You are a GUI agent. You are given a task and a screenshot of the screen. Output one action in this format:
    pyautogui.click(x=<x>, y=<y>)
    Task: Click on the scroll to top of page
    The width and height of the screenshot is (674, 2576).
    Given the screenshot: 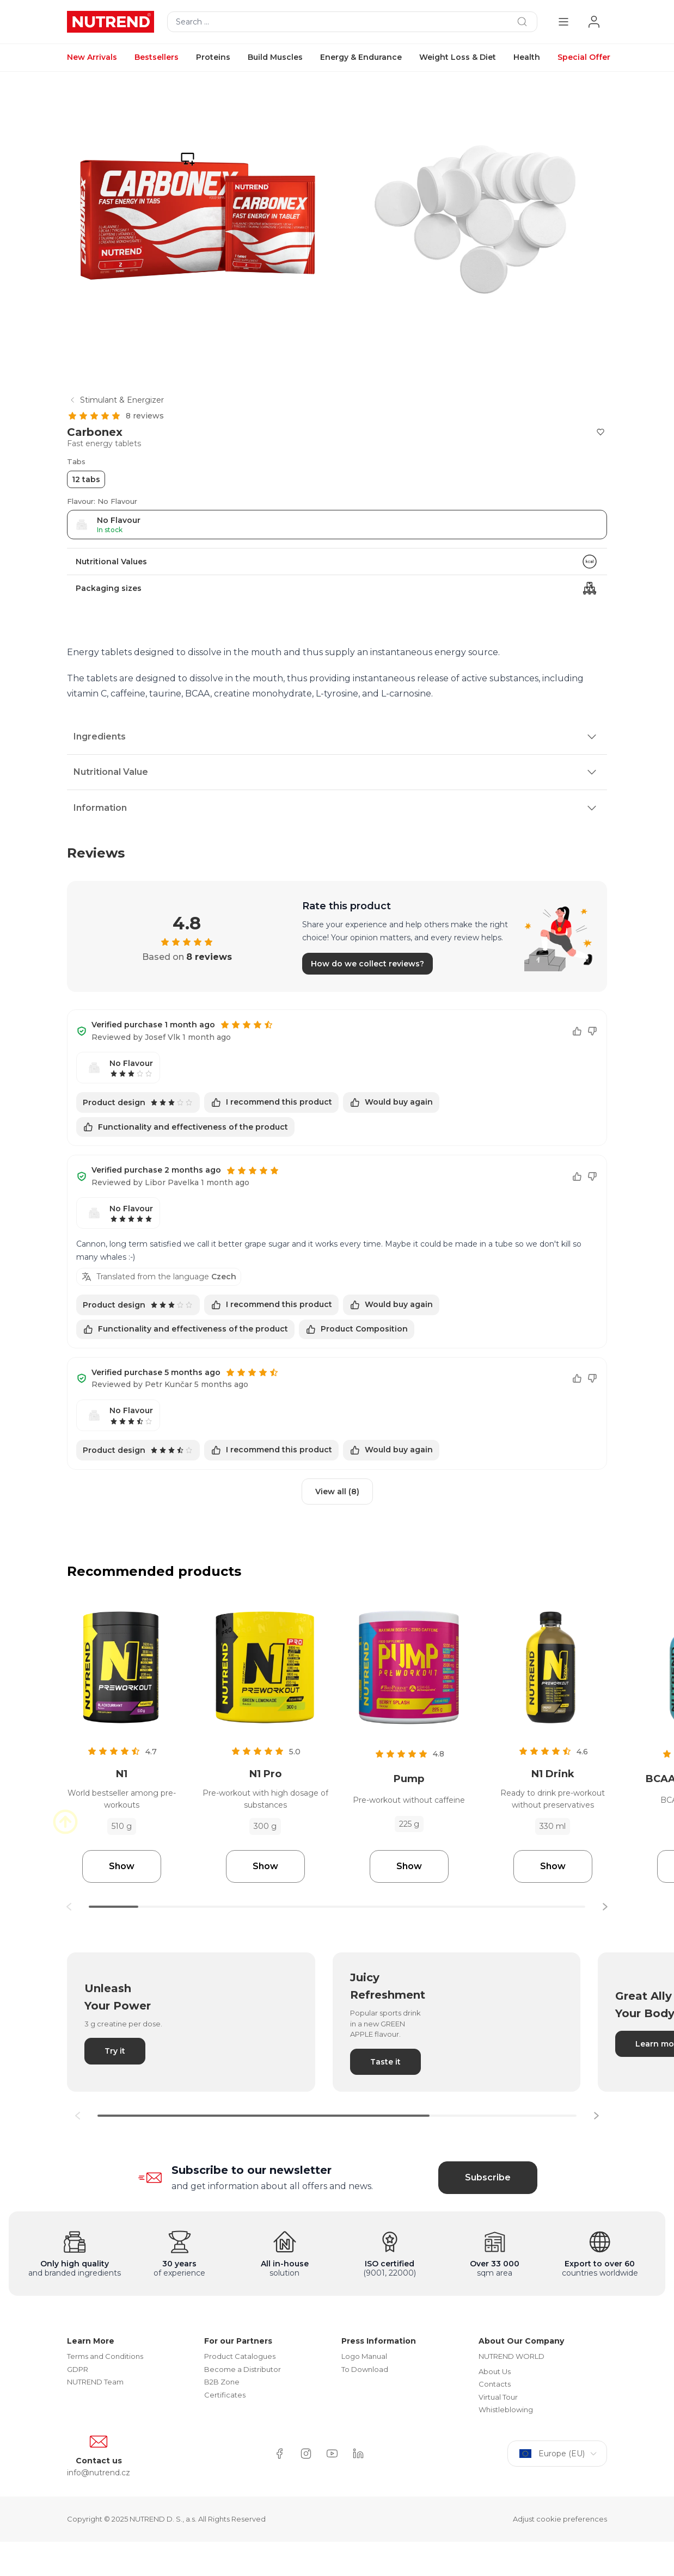 What is the action you would take?
    pyautogui.click(x=65, y=1822)
    